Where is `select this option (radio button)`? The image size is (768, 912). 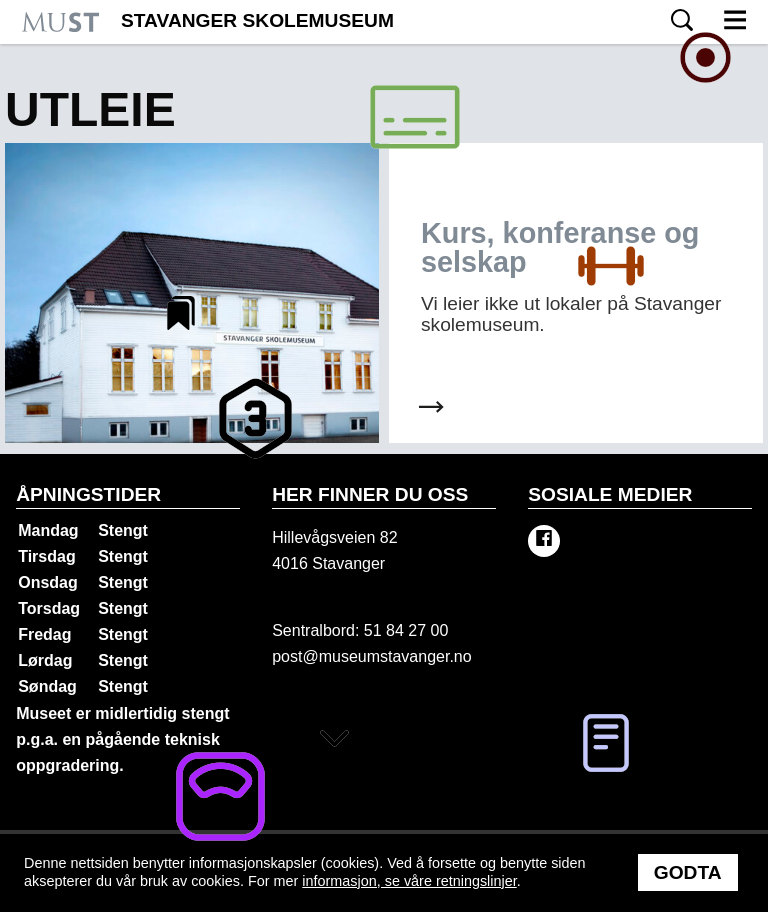 select this option (radio button) is located at coordinates (705, 57).